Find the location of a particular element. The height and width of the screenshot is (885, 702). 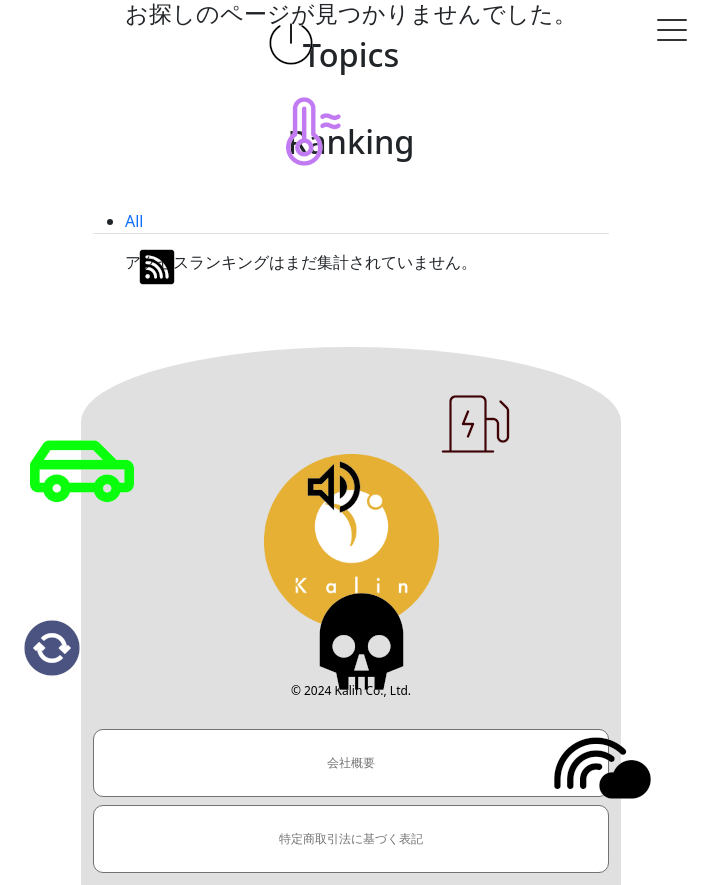

indicates high temperature or heat warning is located at coordinates (306, 131).